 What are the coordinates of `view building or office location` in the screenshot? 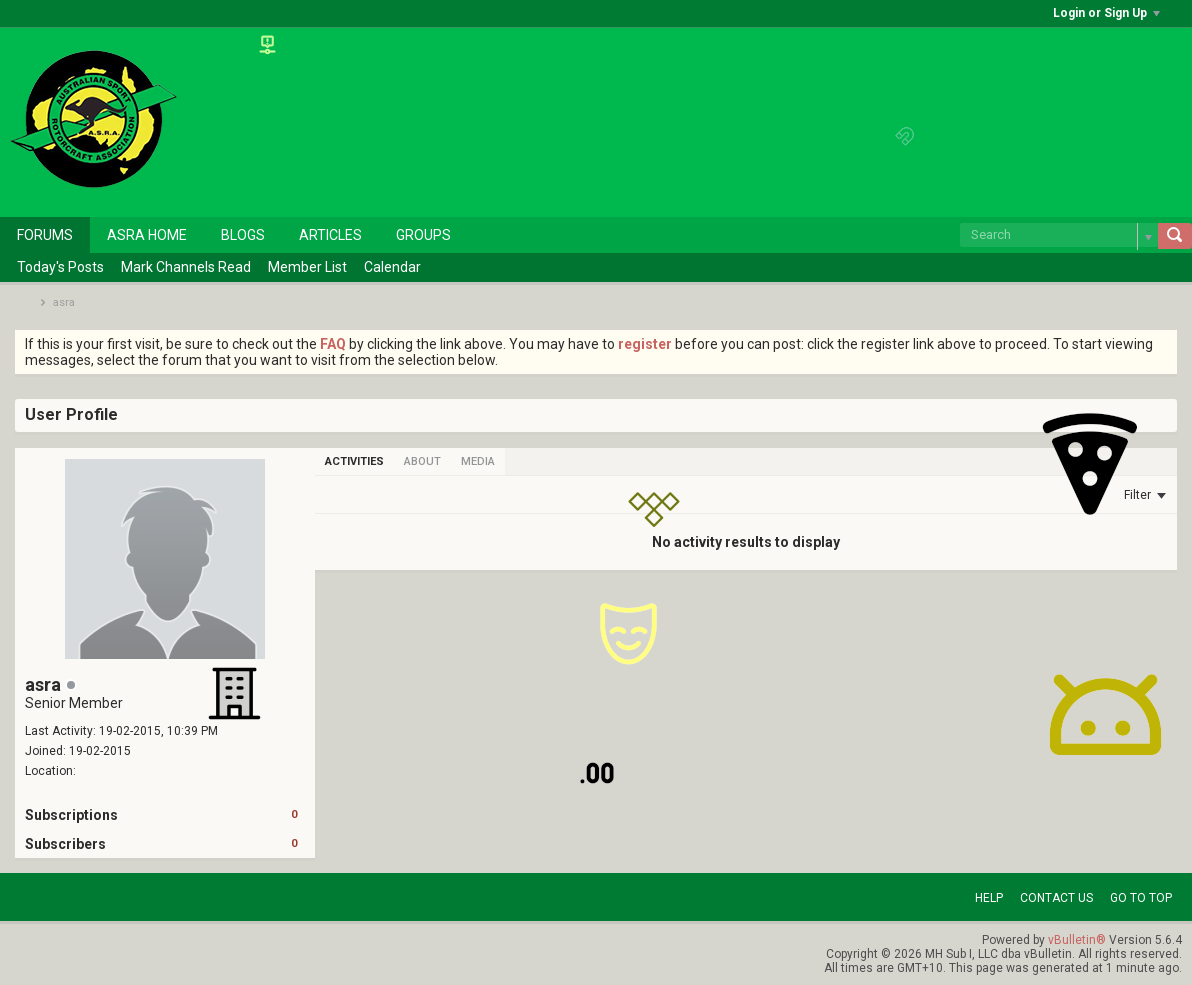 It's located at (234, 693).